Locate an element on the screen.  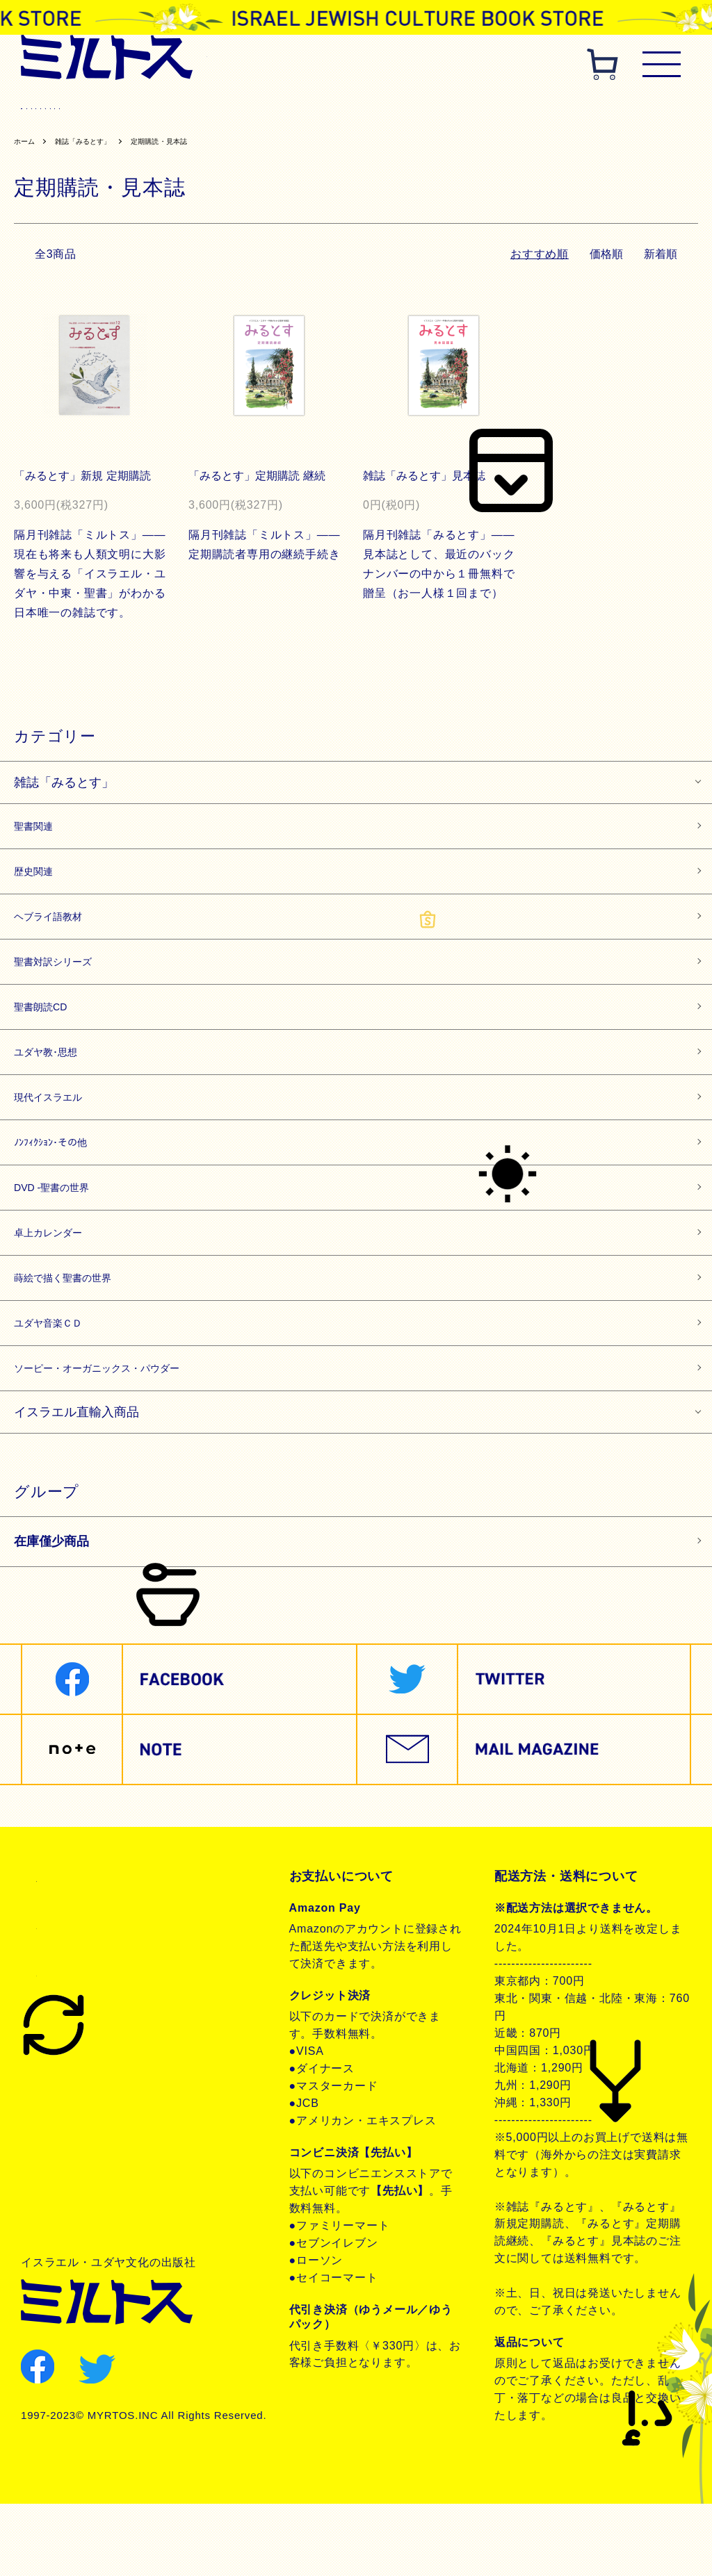
open the Shopee shopping app is located at coordinates (428, 919).